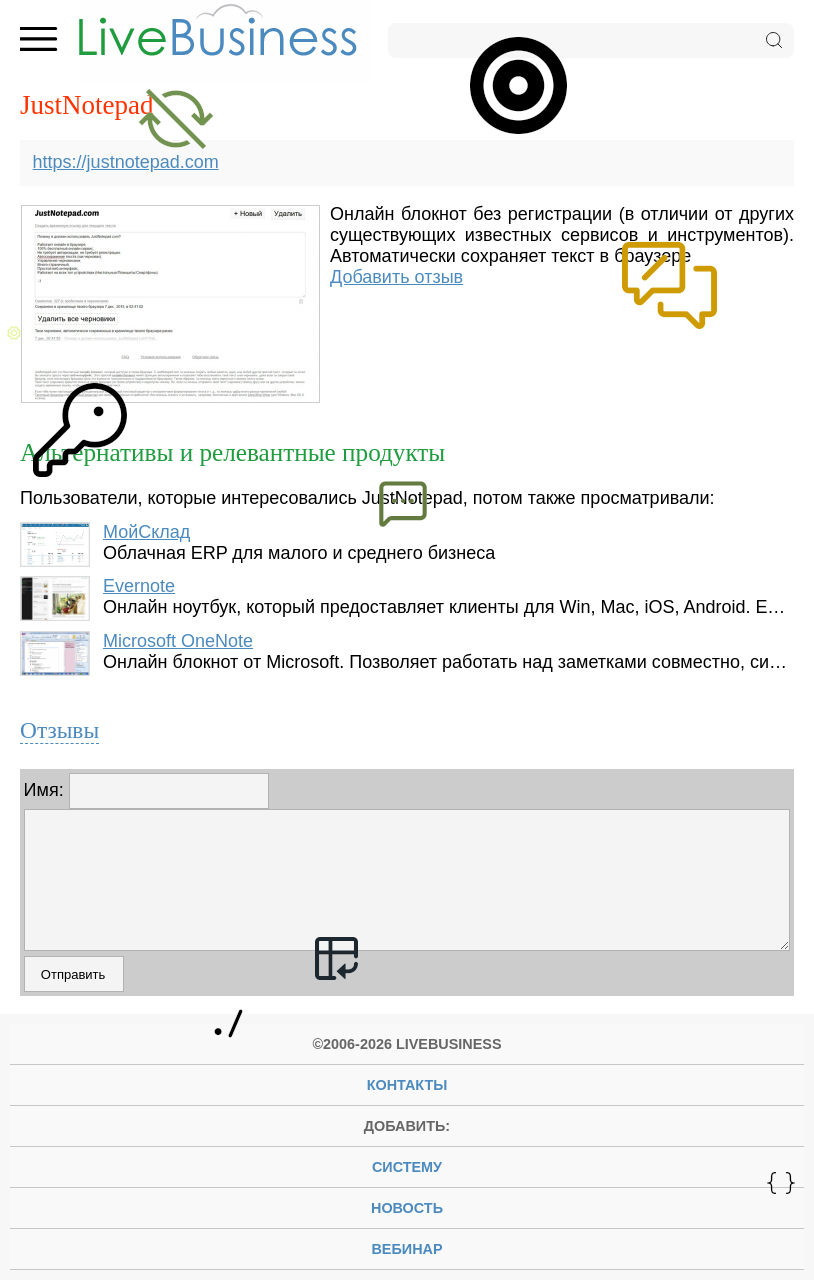 This screenshot has height=1280, width=814. I want to click on access account security settings, so click(80, 430).